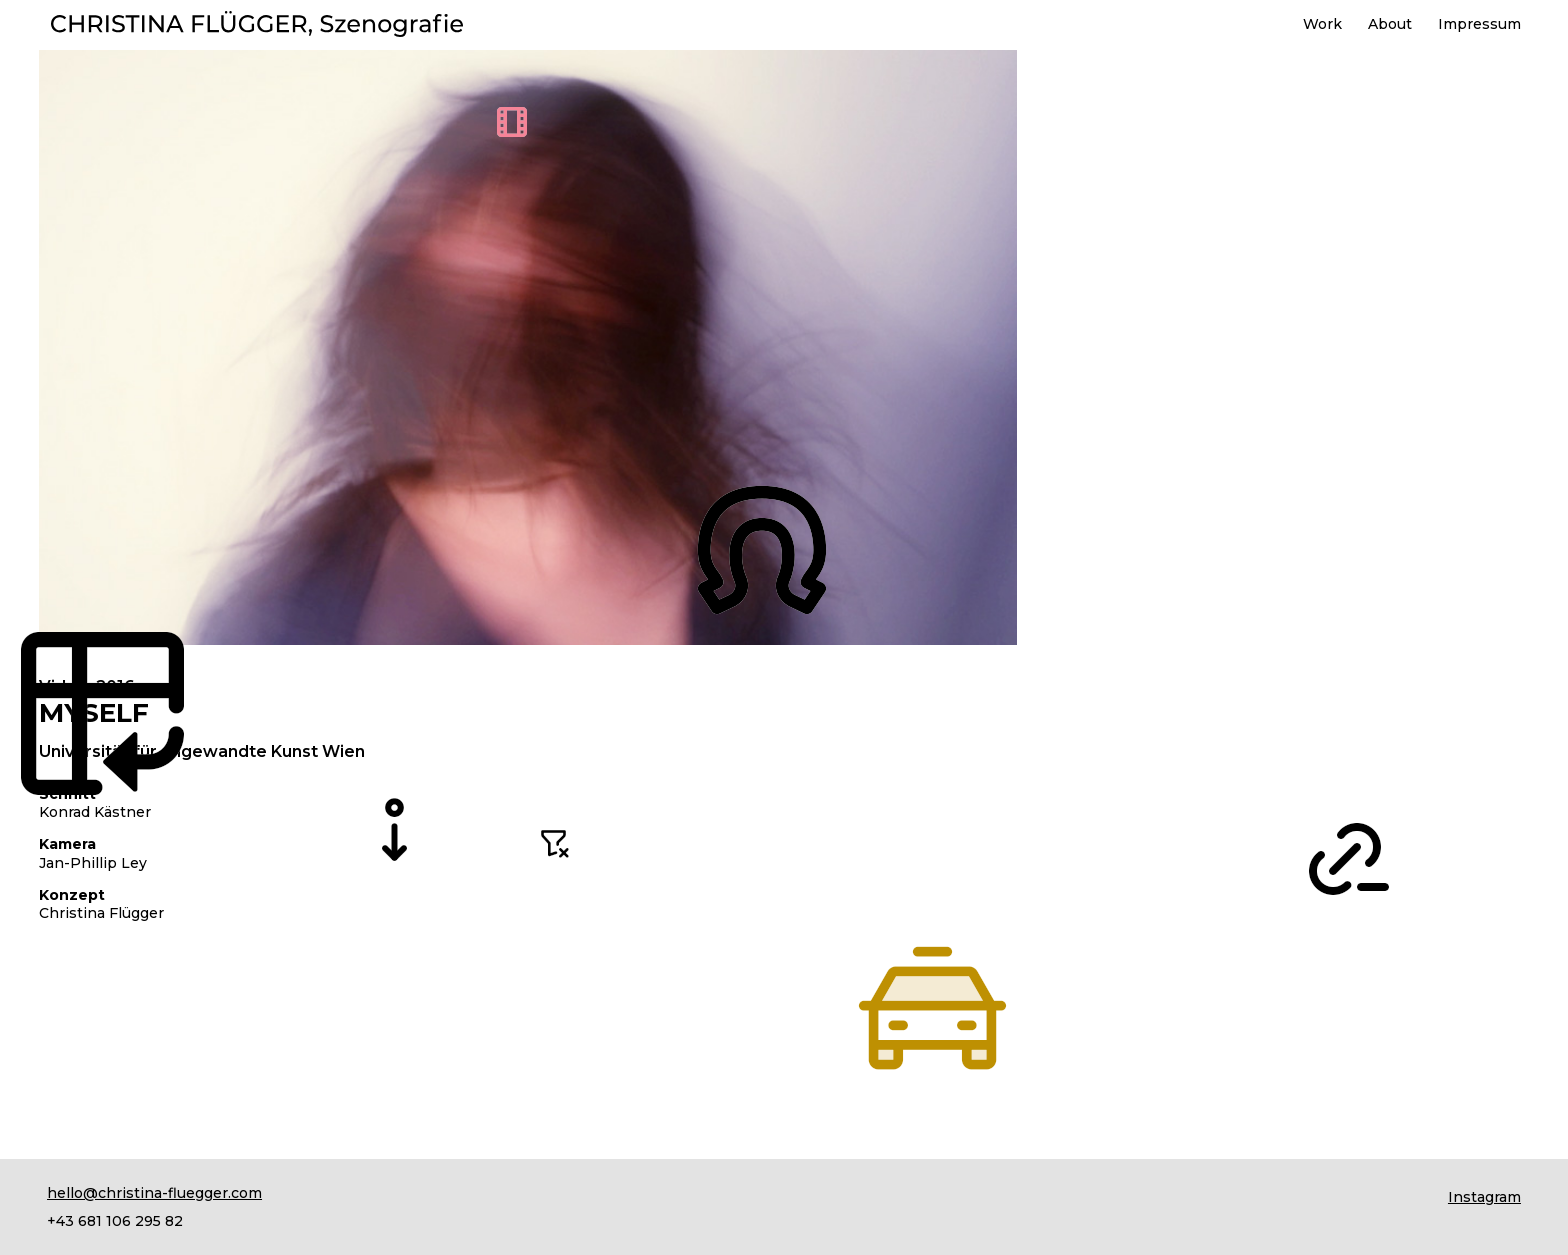 This screenshot has height=1255, width=1568. I want to click on move item down in a list, so click(394, 829).